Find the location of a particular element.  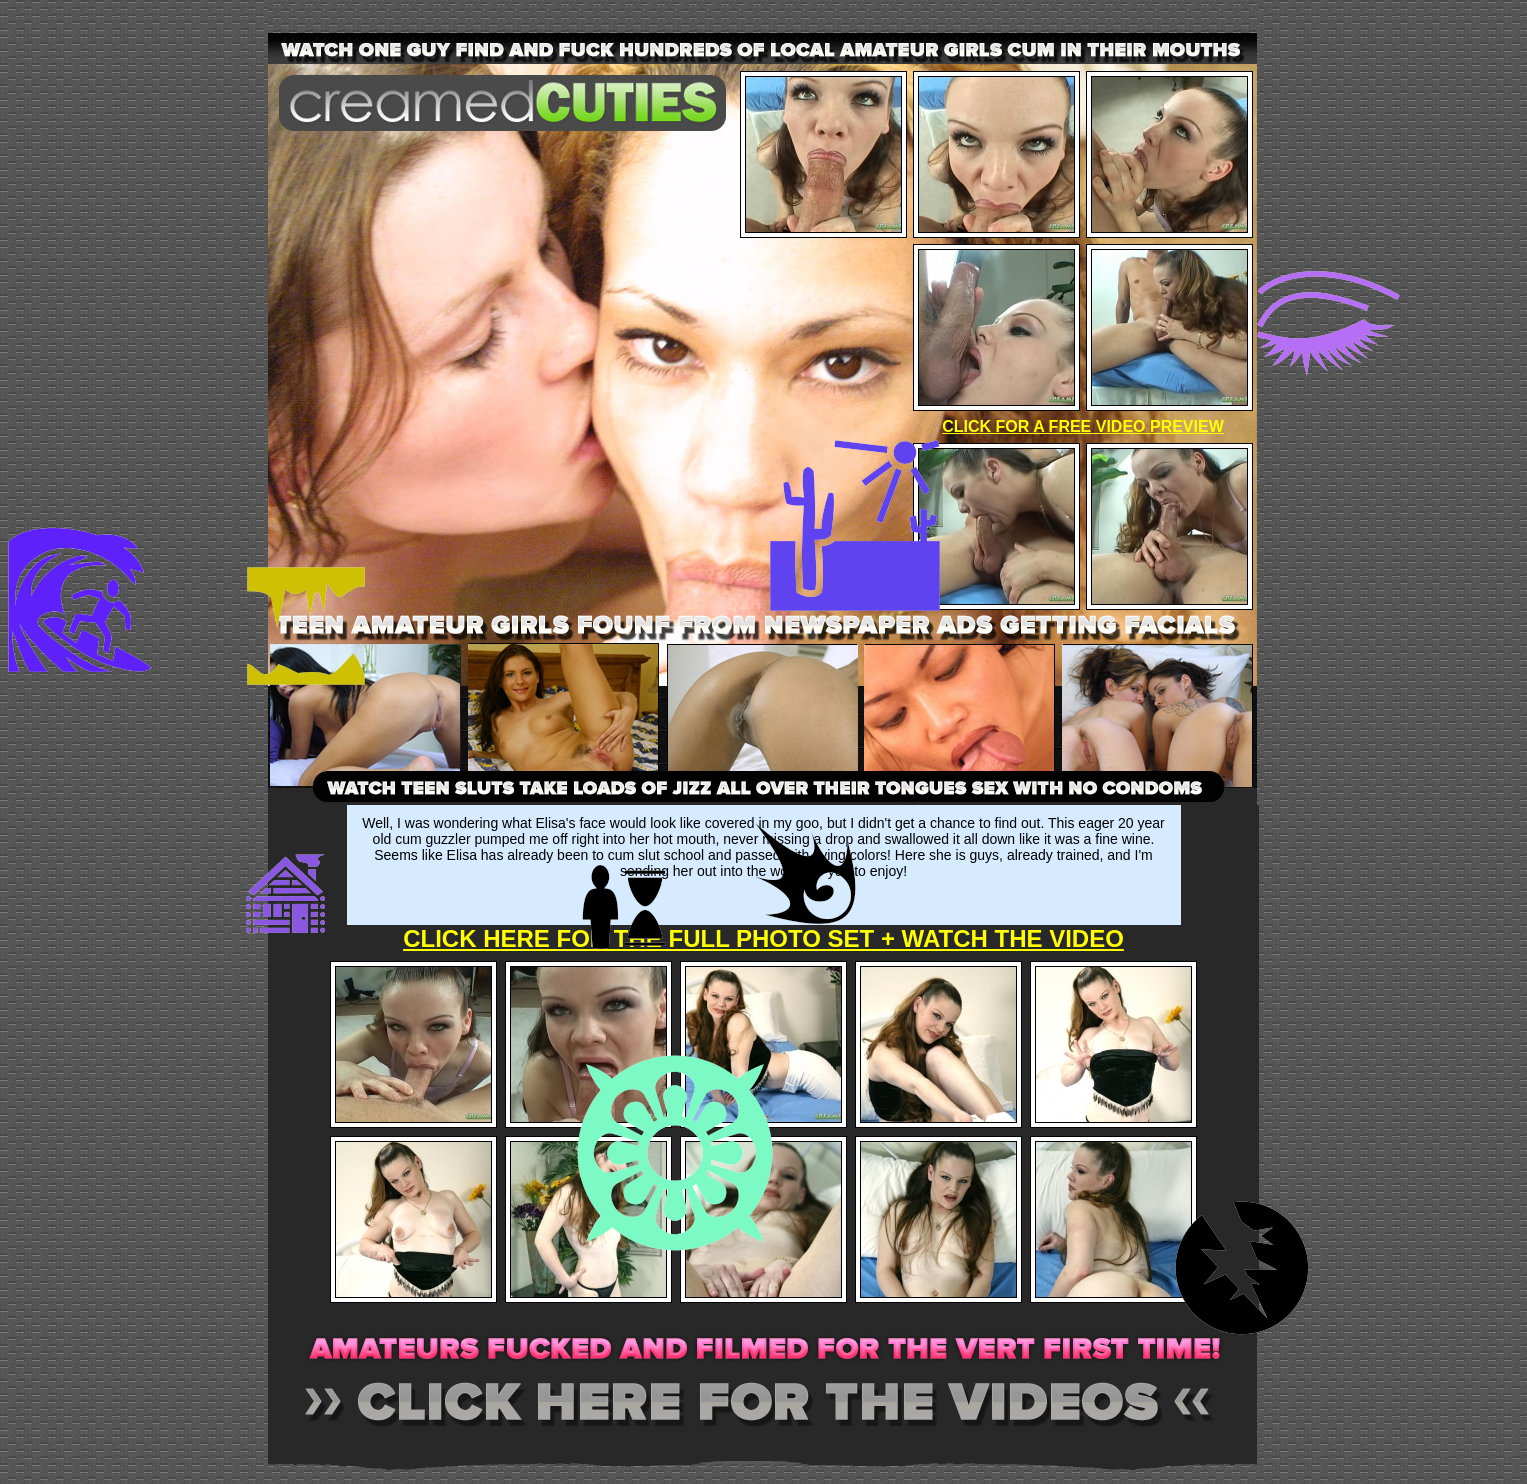

select a cabin or lodge accommodation is located at coordinates (285, 894).